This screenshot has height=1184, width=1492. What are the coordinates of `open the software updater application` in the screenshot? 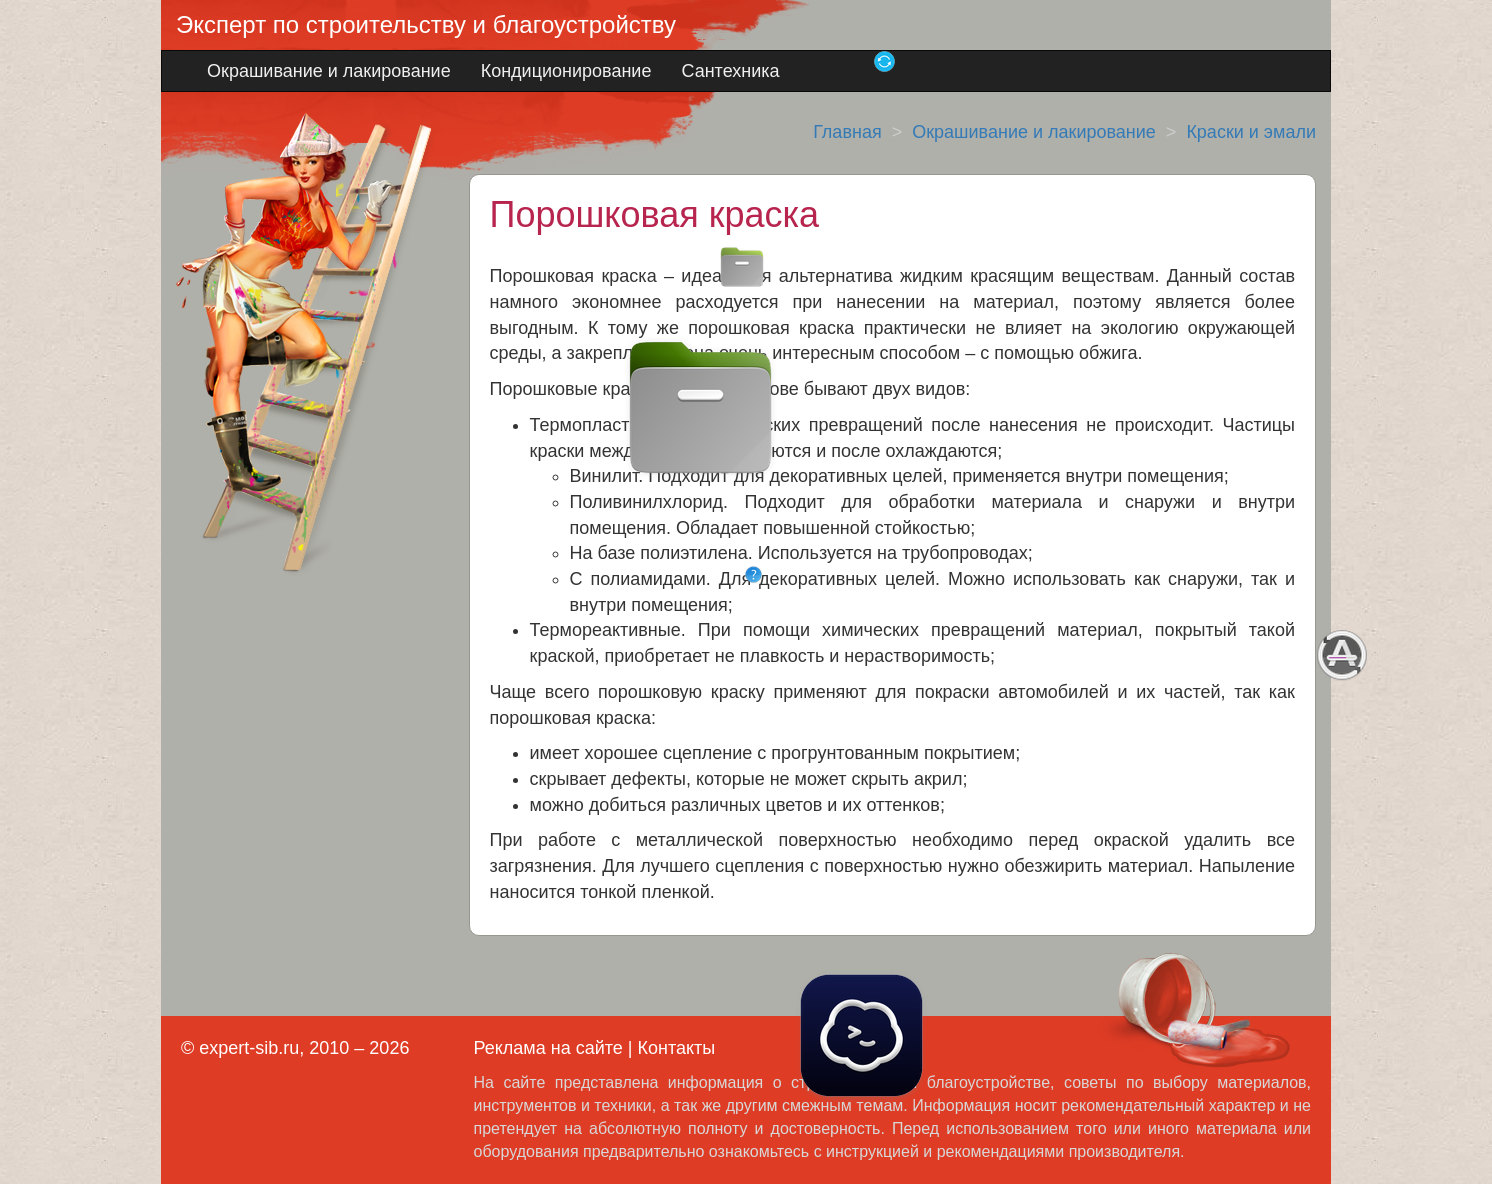 It's located at (1342, 655).